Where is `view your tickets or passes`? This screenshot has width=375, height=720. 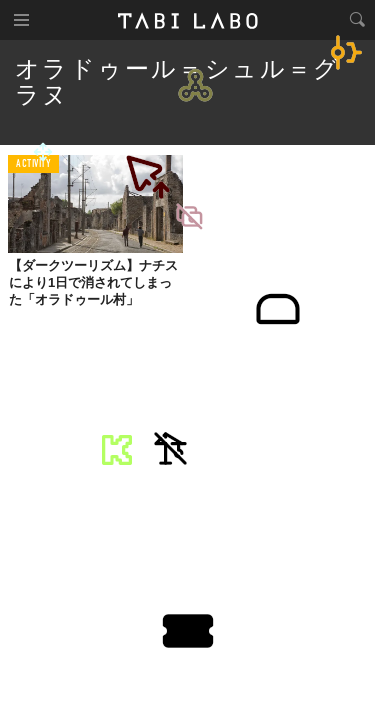
view your tickets or passes is located at coordinates (188, 631).